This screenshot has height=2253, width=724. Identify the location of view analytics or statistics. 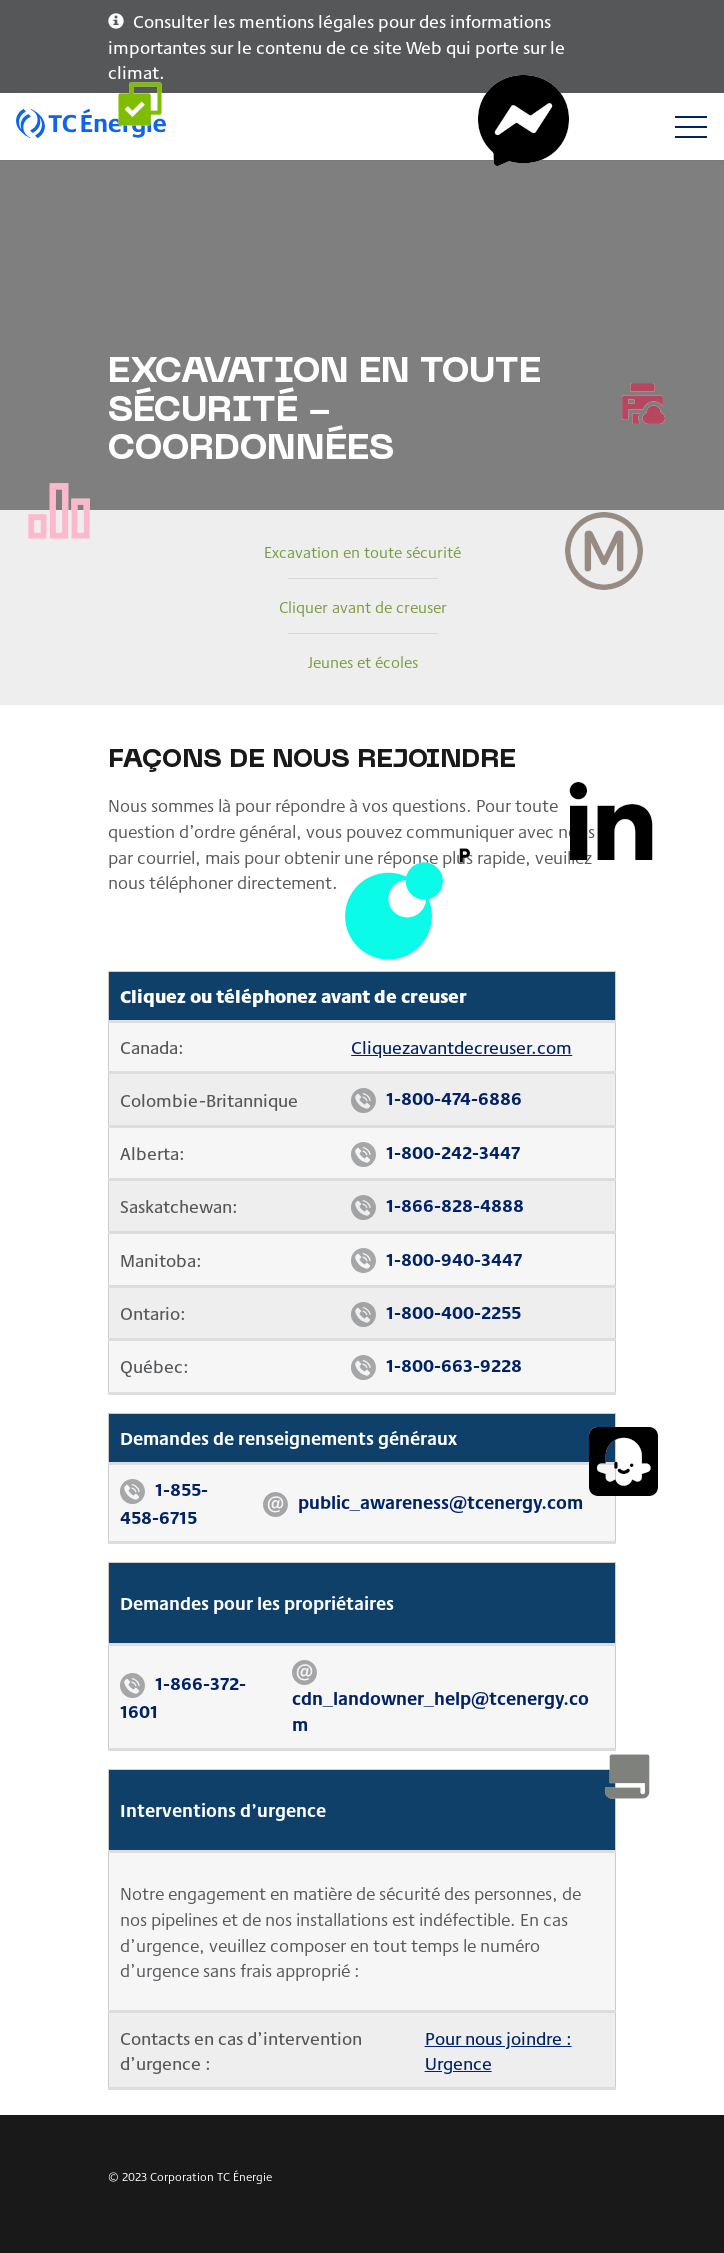
(59, 511).